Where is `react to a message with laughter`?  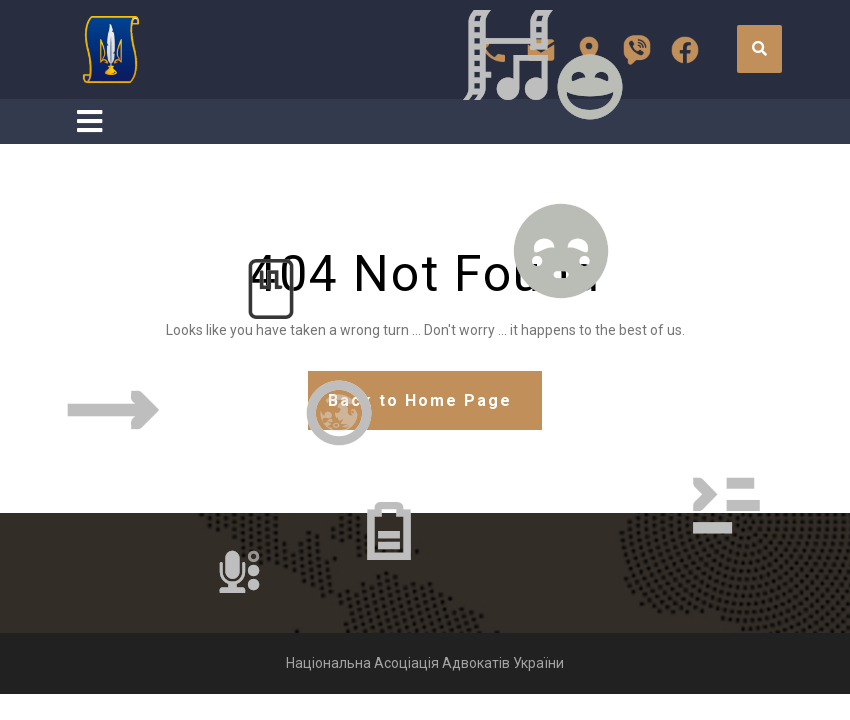
react to a message with laughter is located at coordinates (590, 87).